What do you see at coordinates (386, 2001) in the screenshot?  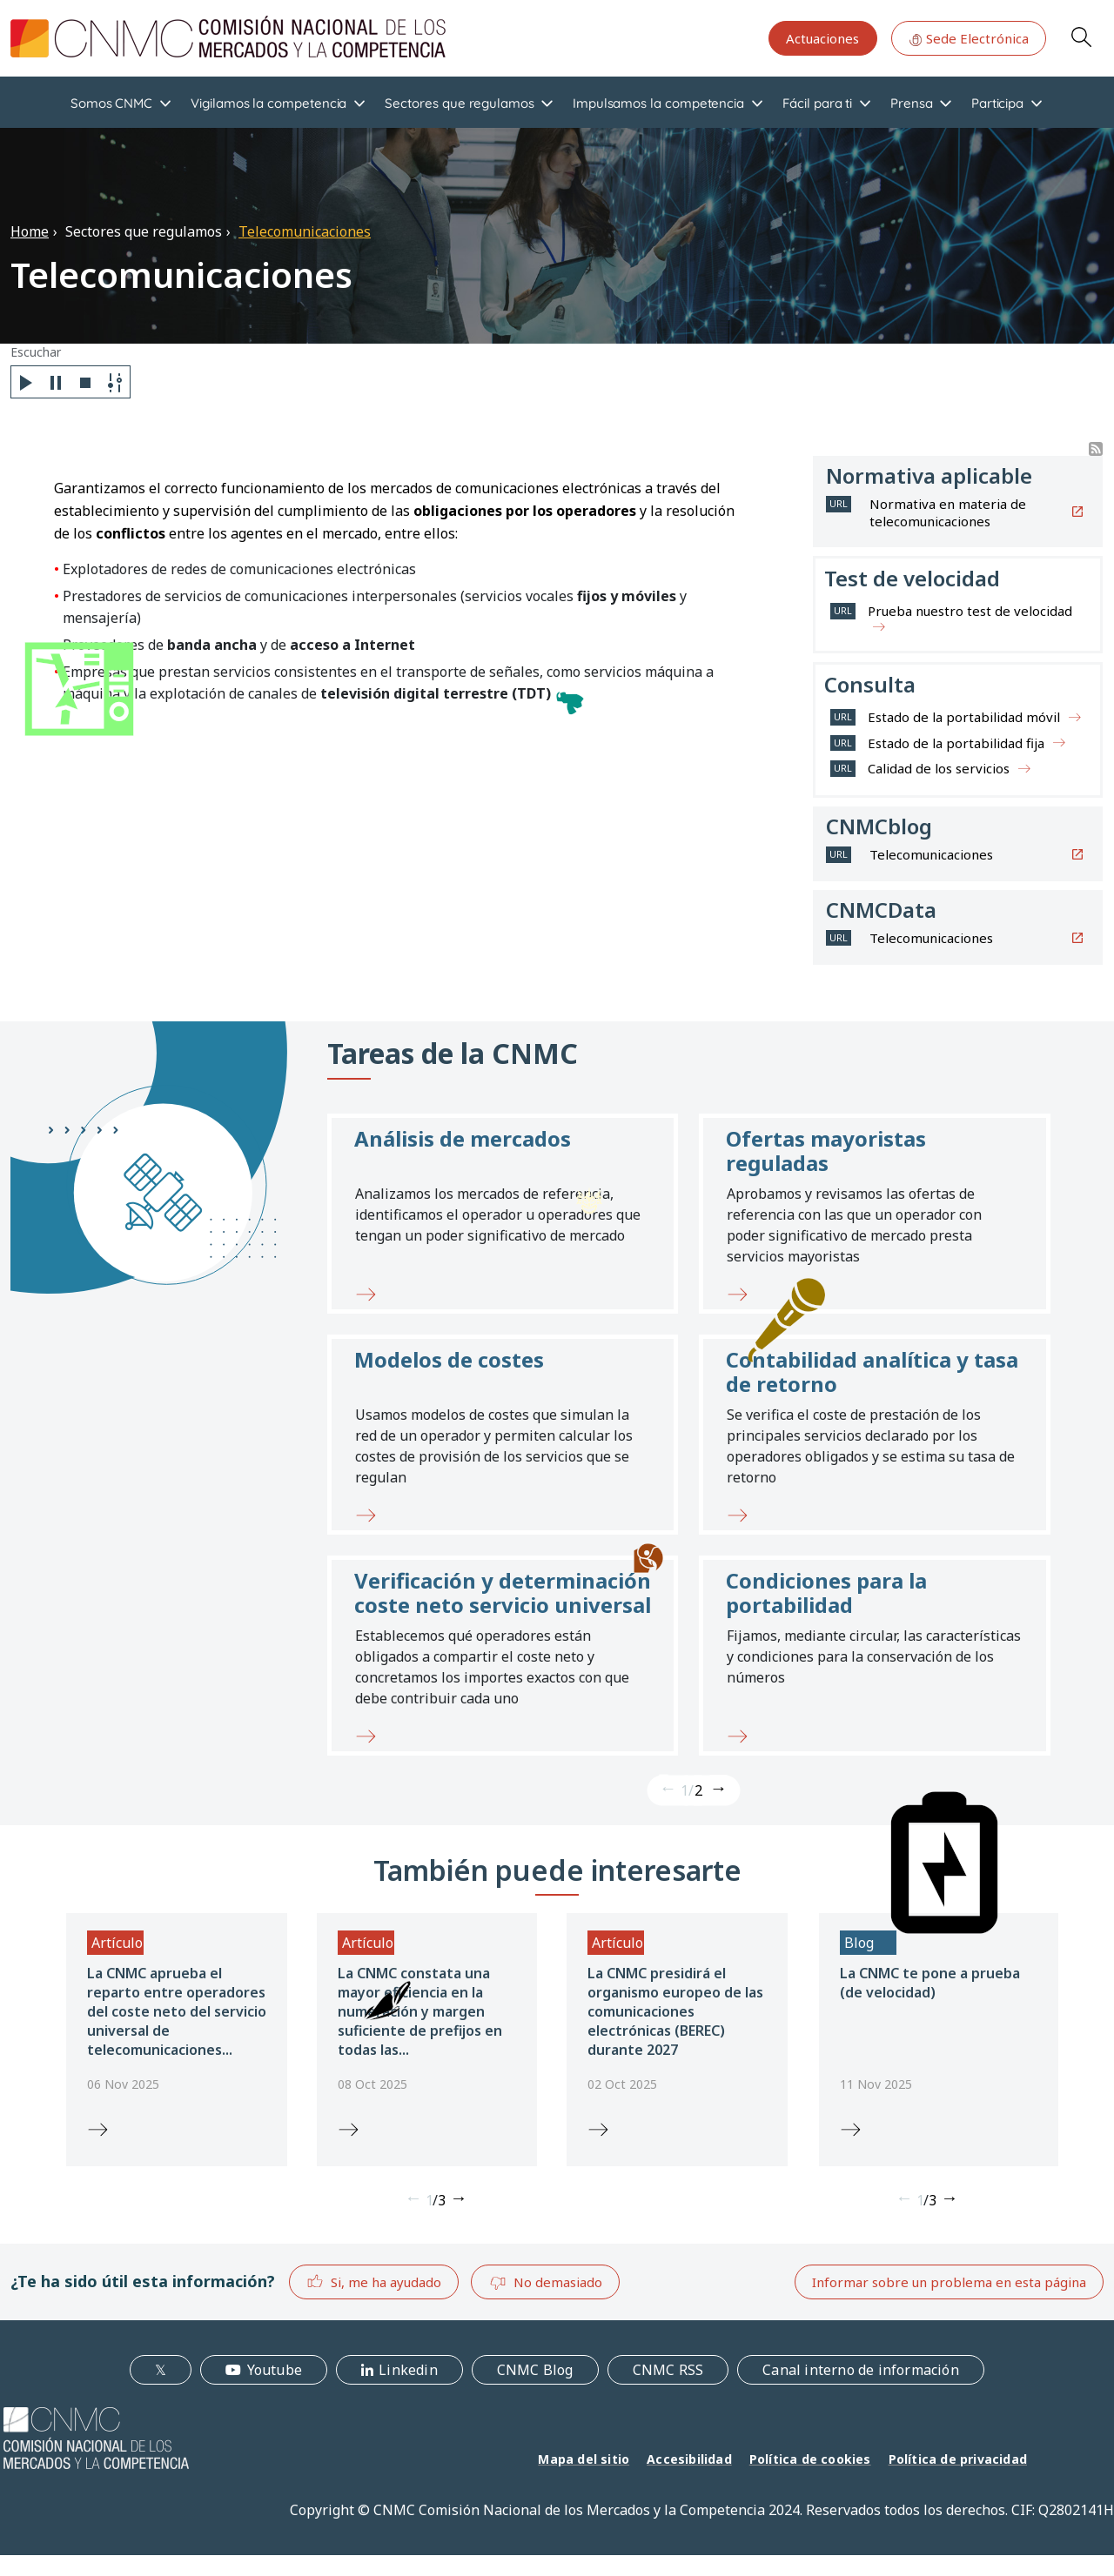 I see `select archer or ranger character class` at bounding box center [386, 2001].